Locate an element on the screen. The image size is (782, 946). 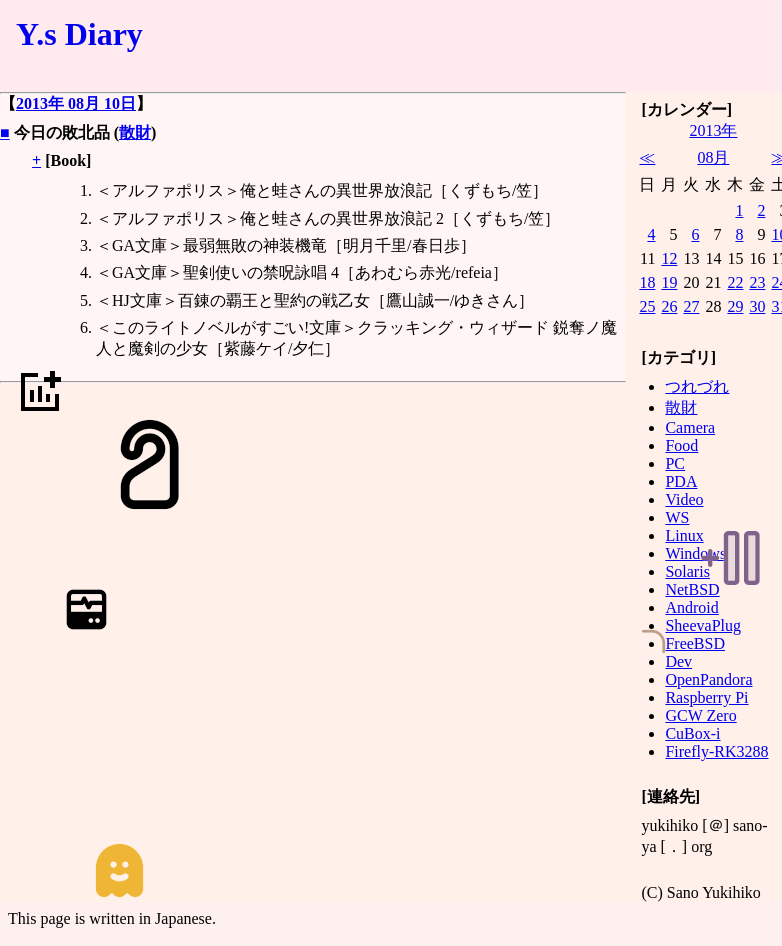
set top-right corner radius is located at coordinates (653, 641).